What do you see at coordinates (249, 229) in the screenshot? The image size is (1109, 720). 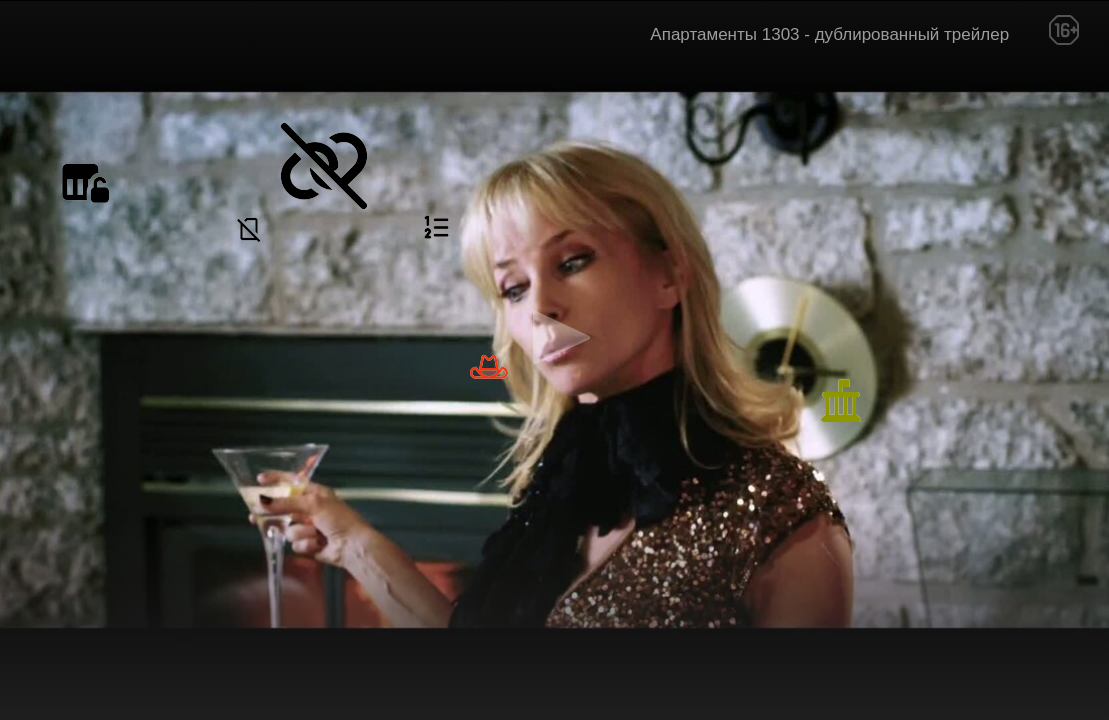 I see `no sim card detected` at bounding box center [249, 229].